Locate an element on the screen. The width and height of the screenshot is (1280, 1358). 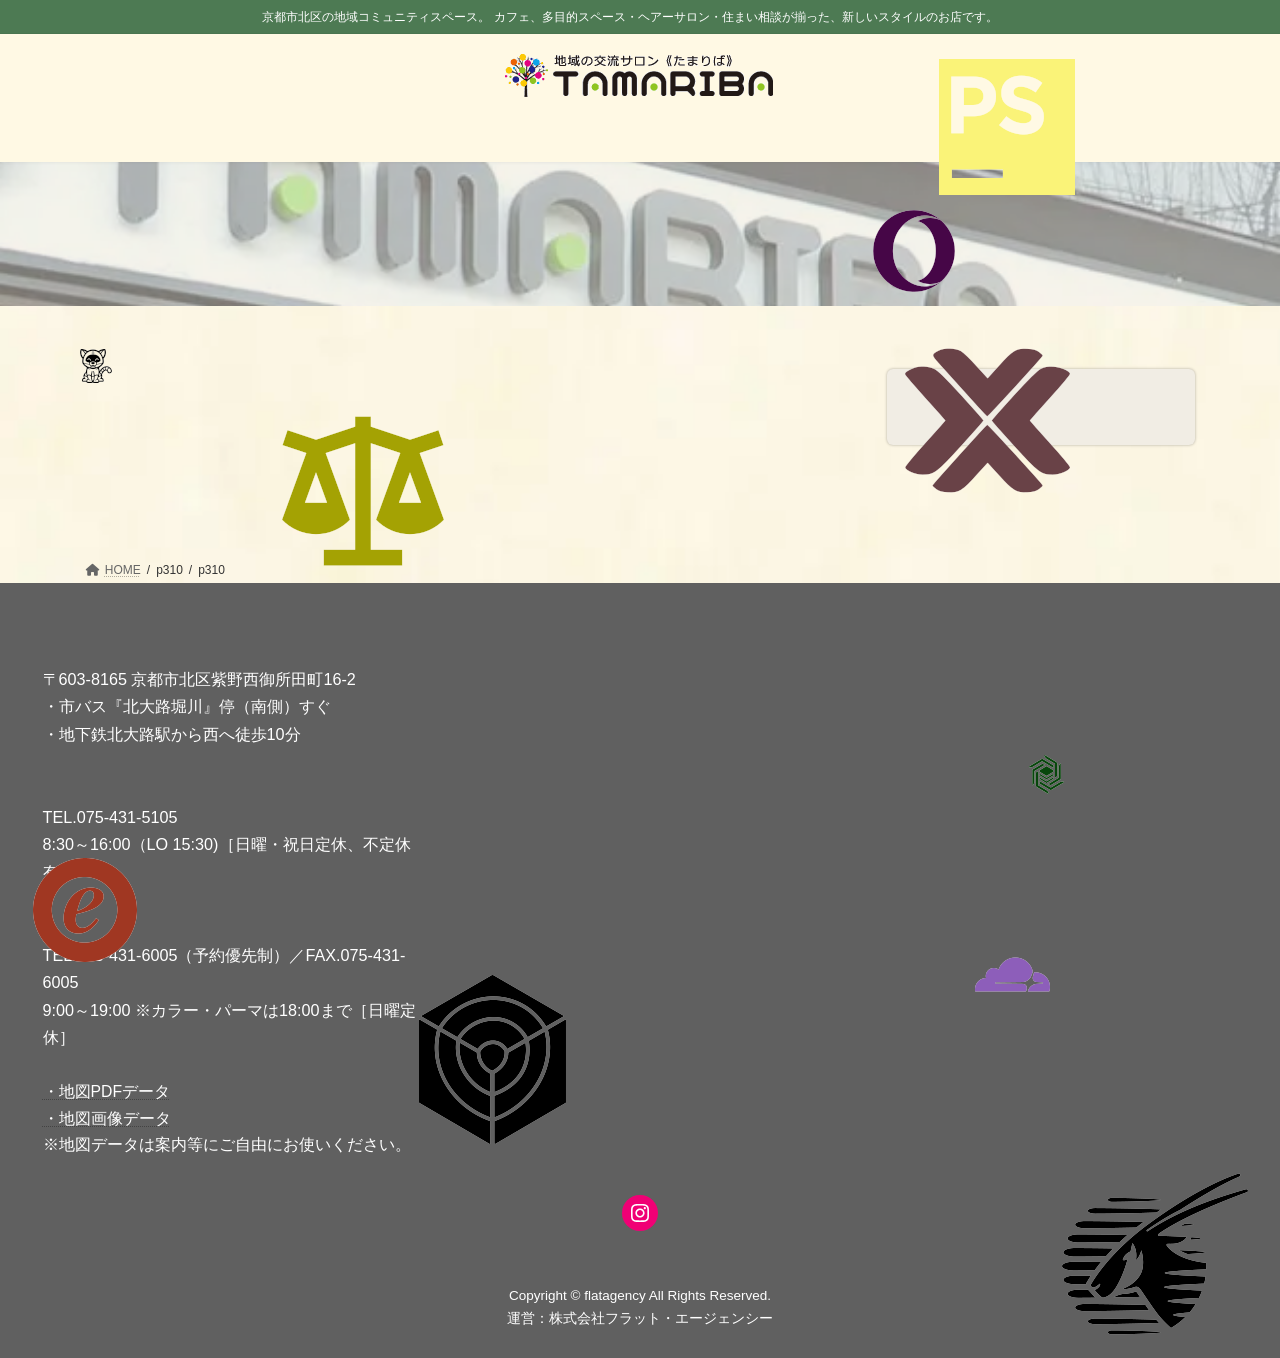
cloudflare logo is located at coordinates (1012, 974).